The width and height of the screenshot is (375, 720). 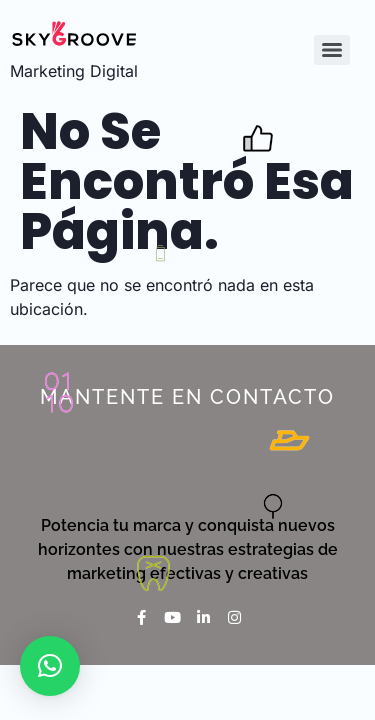 What do you see at coordinates (273, 506) in the screenshot?
I see `select neuter or non-binary gender option` at bounding box center [273, 506].